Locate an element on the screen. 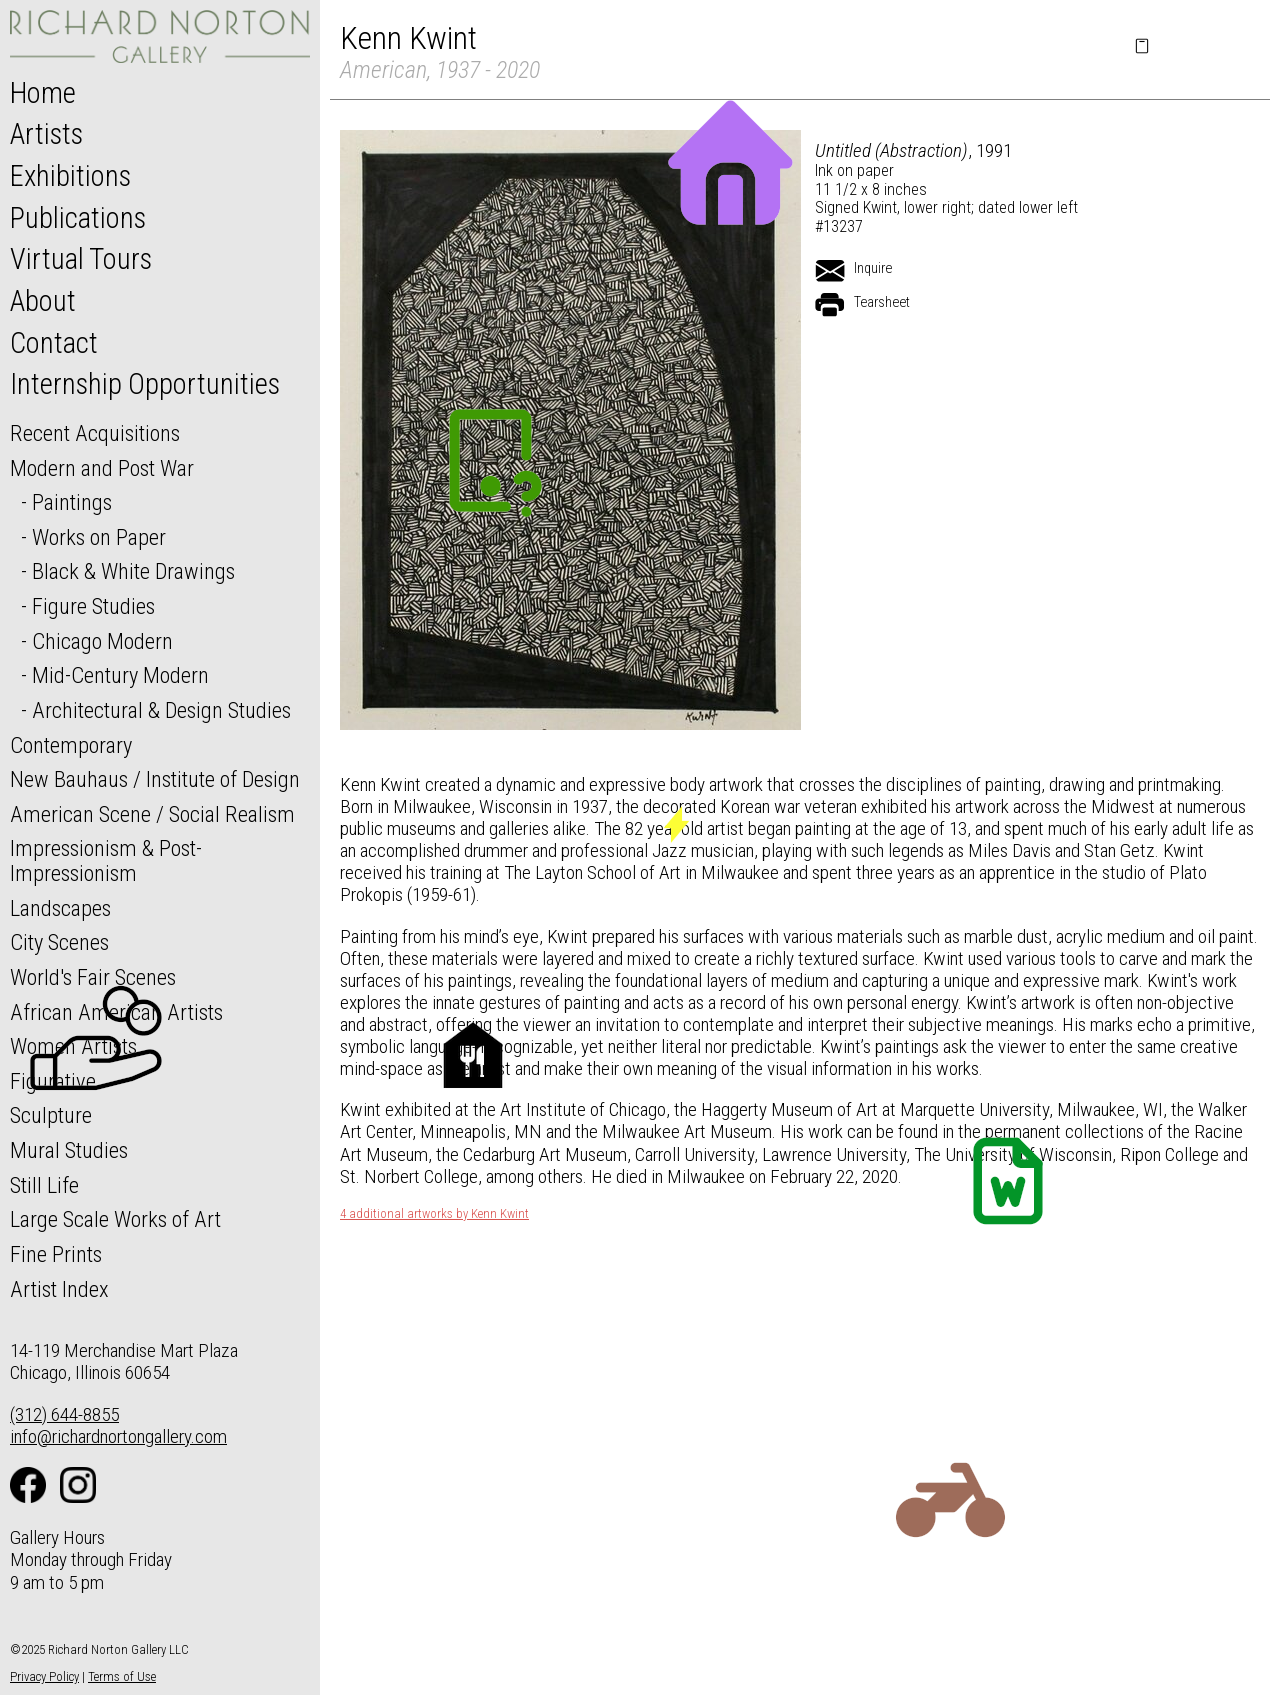  find nearby food banks or food assistance locations is located at coordinates (473, 1055).